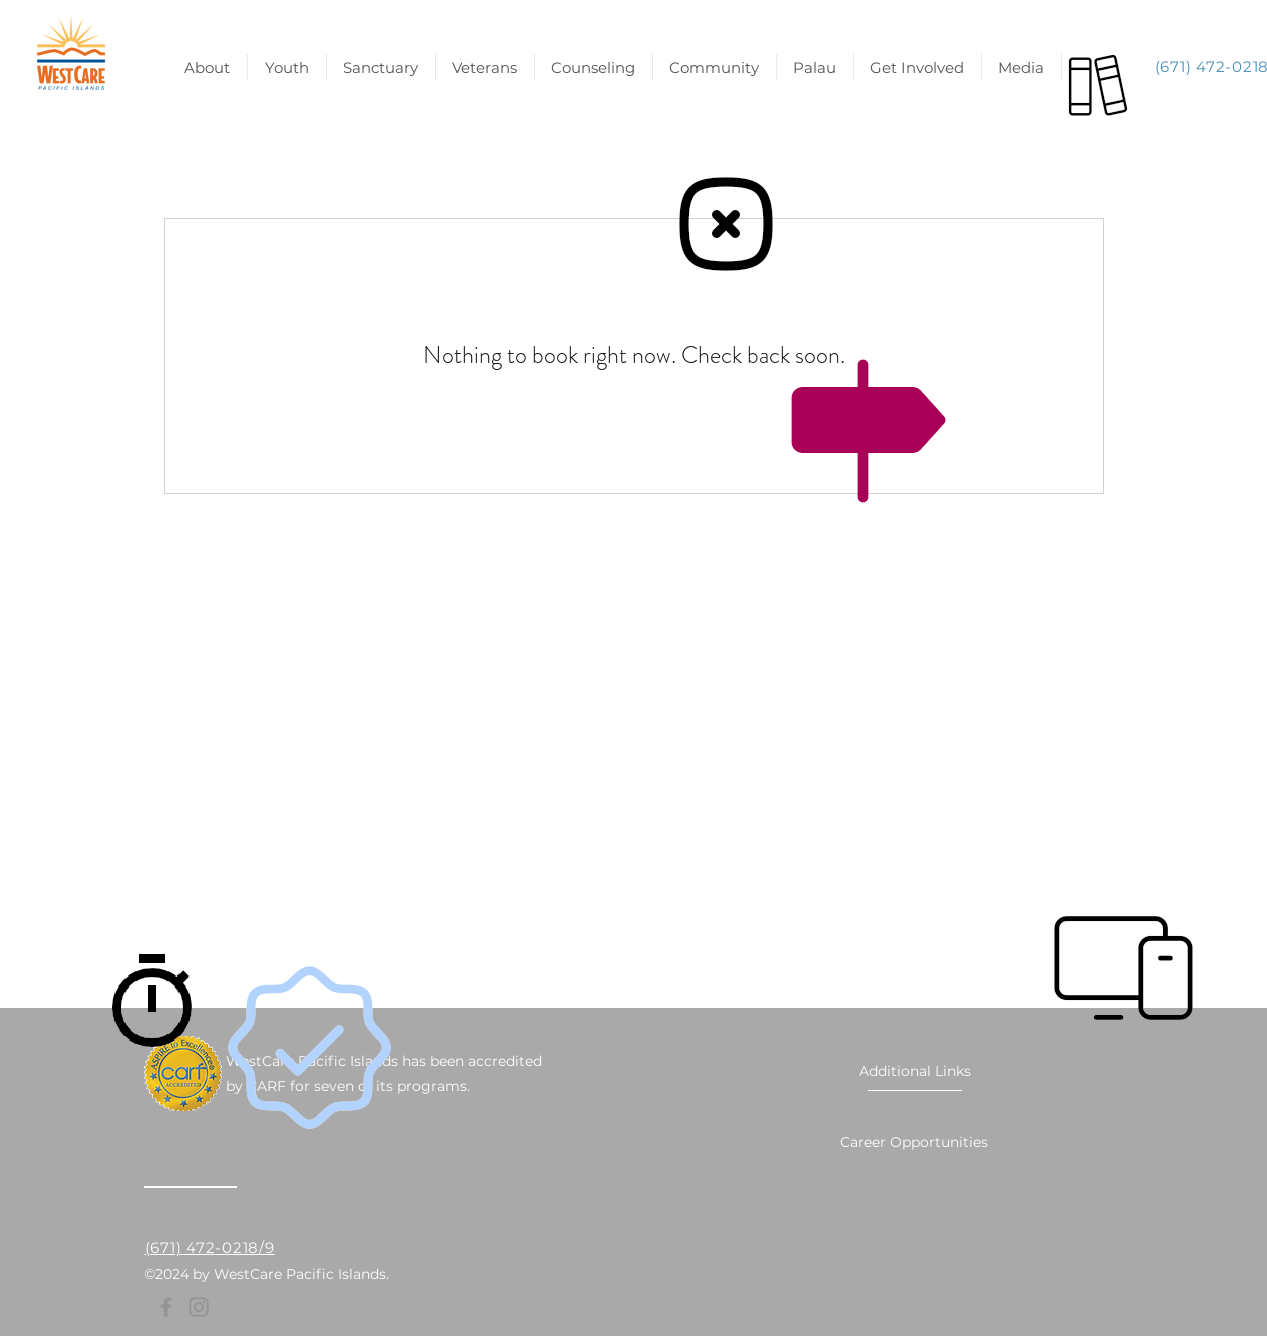  What do you see at coordinates (726, 224) in the screenshot?
I see `close or dismiss a modal window` at bounding box center [726, 224].